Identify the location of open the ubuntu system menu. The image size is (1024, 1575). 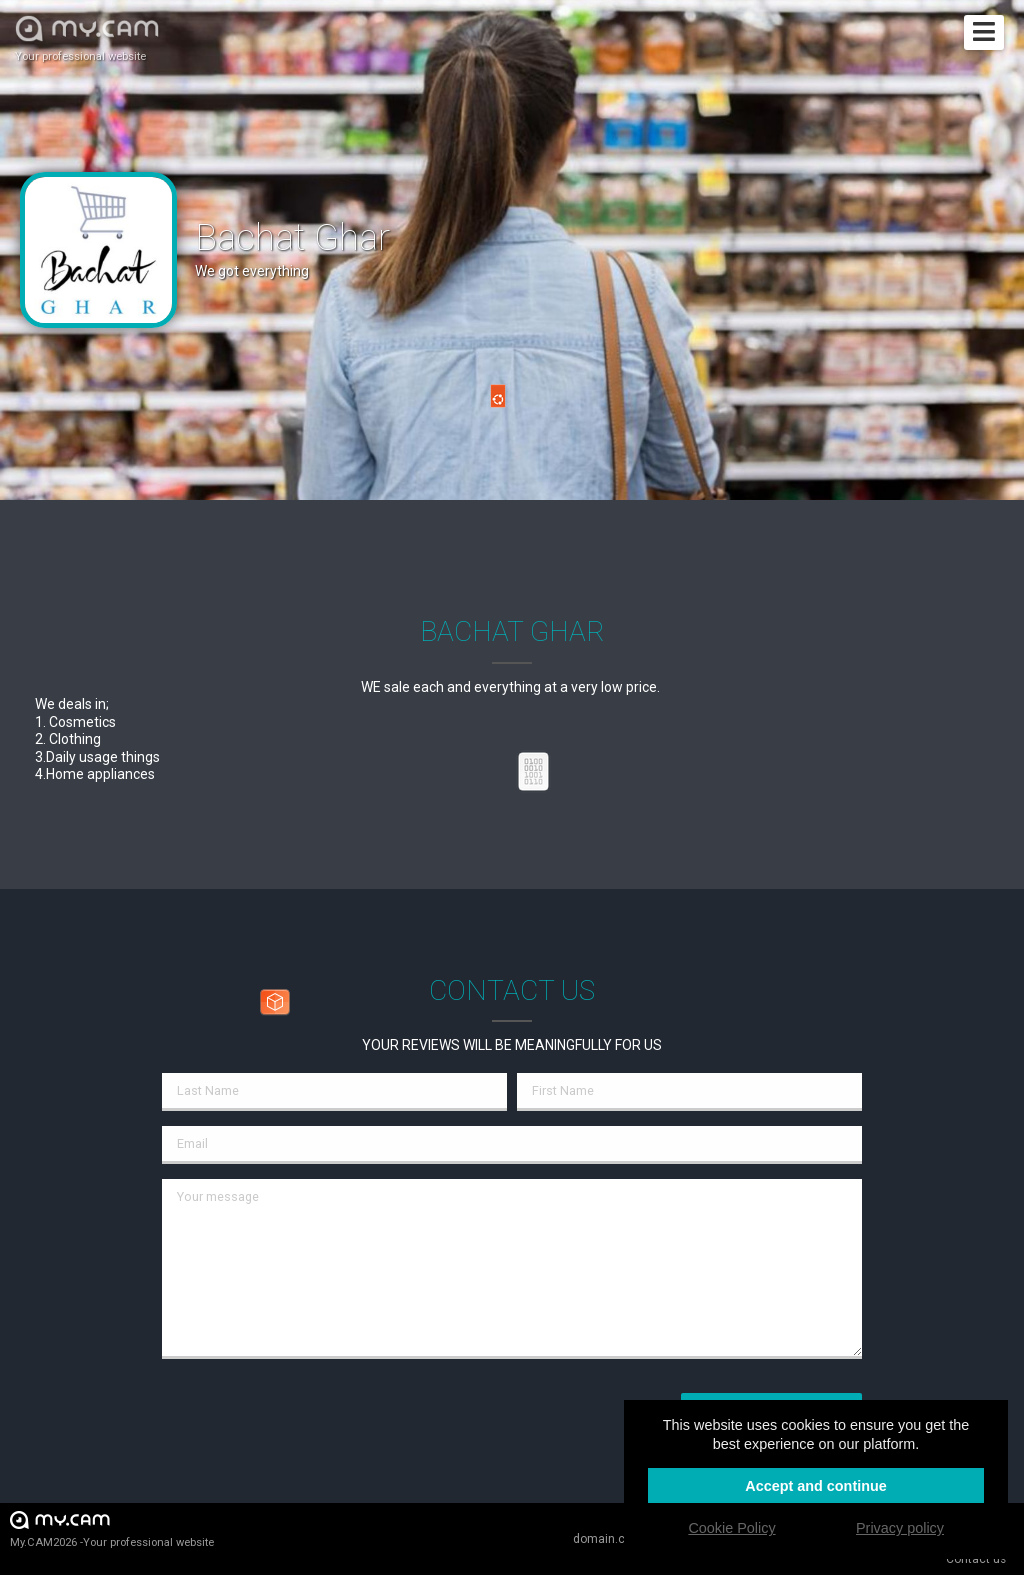
(498, 396).